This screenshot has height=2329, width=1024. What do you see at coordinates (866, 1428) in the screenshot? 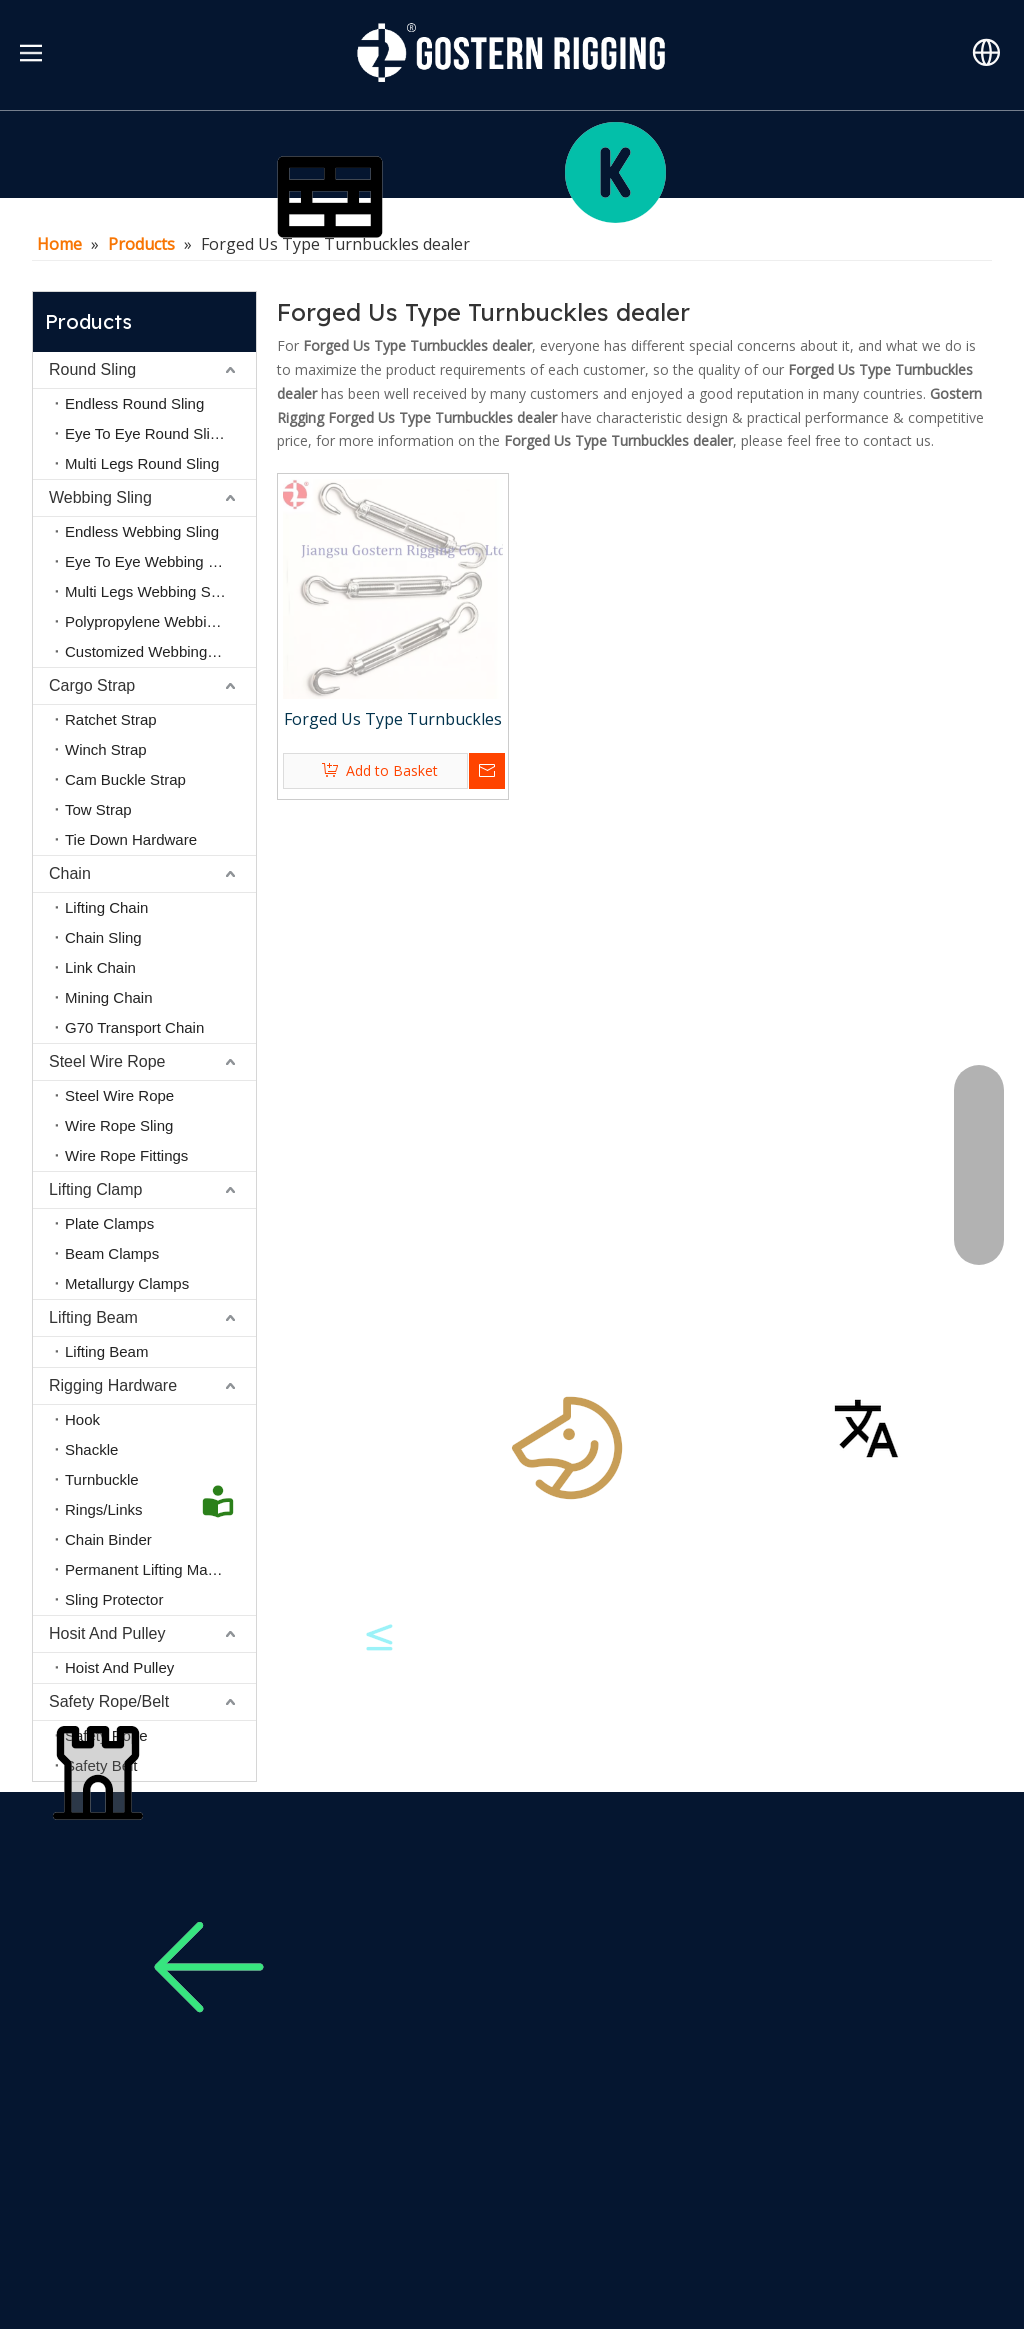
I see `translate text to another language` at bounding box center [866, 1428].